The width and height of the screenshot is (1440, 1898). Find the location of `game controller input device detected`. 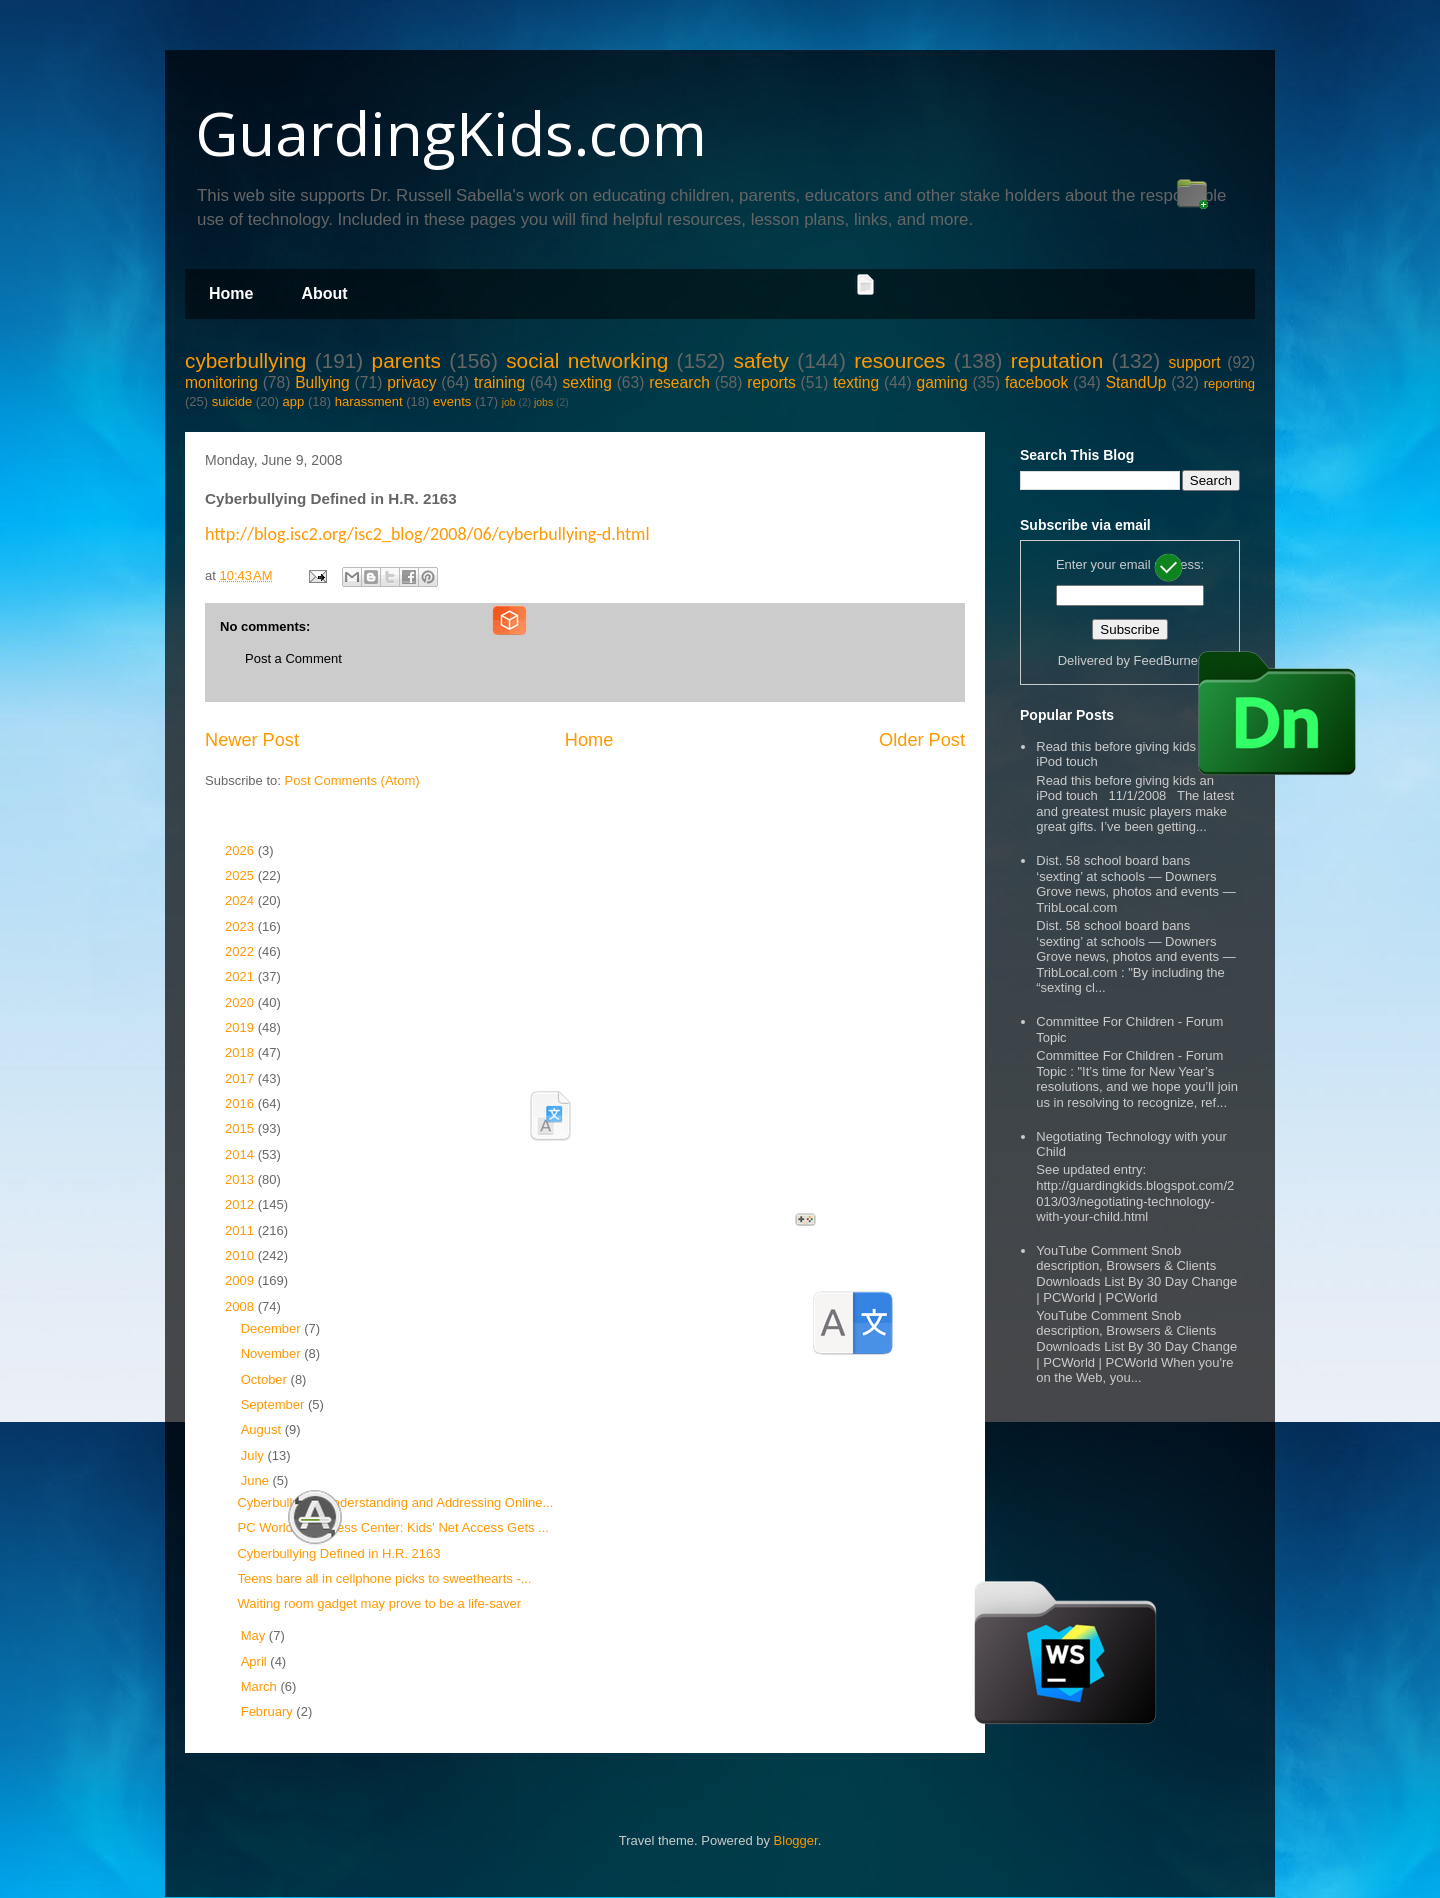

game controller input device detected is located at coordinates (805, 1219).